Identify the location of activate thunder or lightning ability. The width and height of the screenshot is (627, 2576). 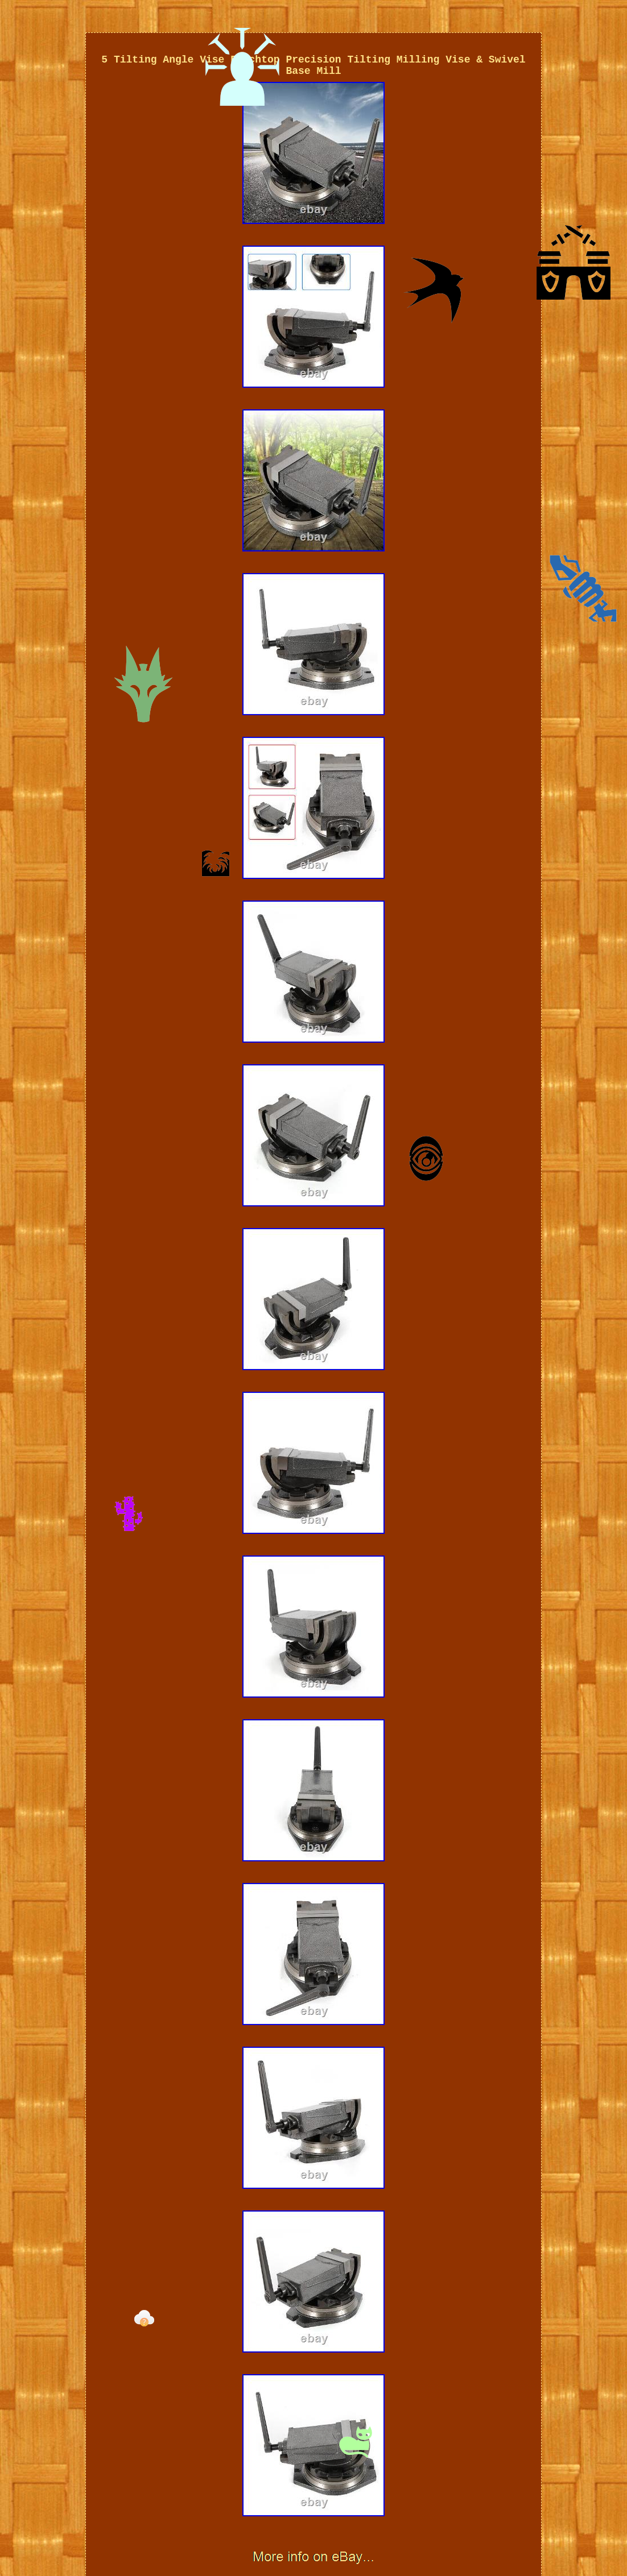
(583, 588).